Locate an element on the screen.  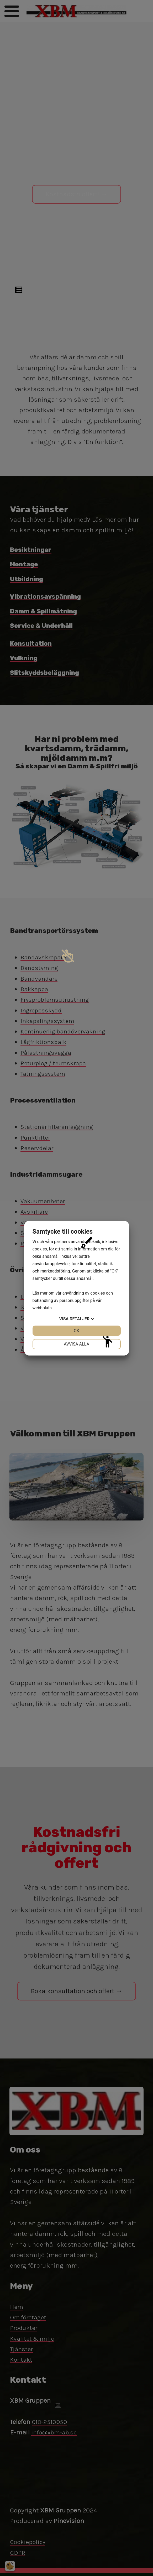
switch to list view is located at coordinates (19, 289).